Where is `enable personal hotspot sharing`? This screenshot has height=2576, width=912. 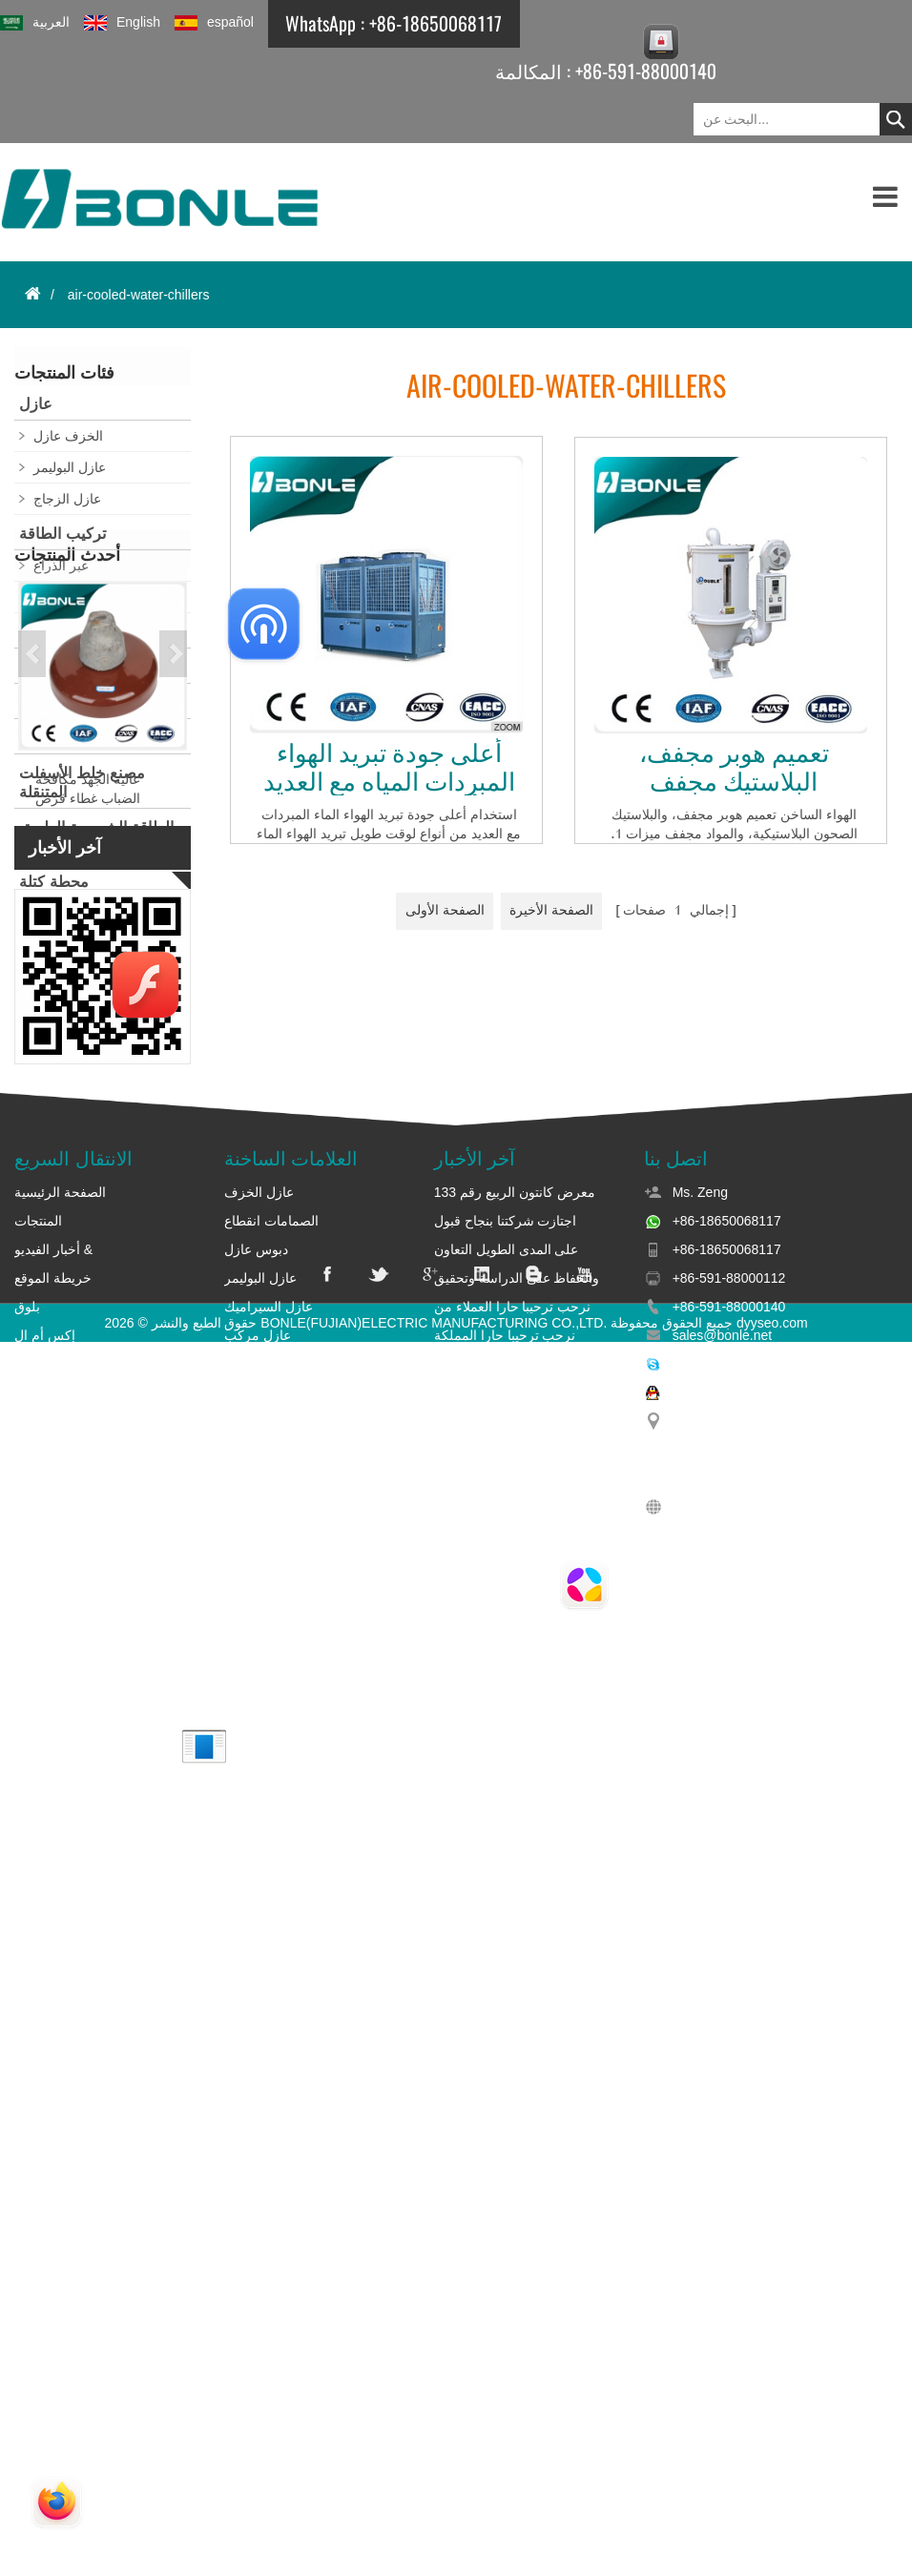 enable personal hotspot sharing is located at coordinates (263, 625).